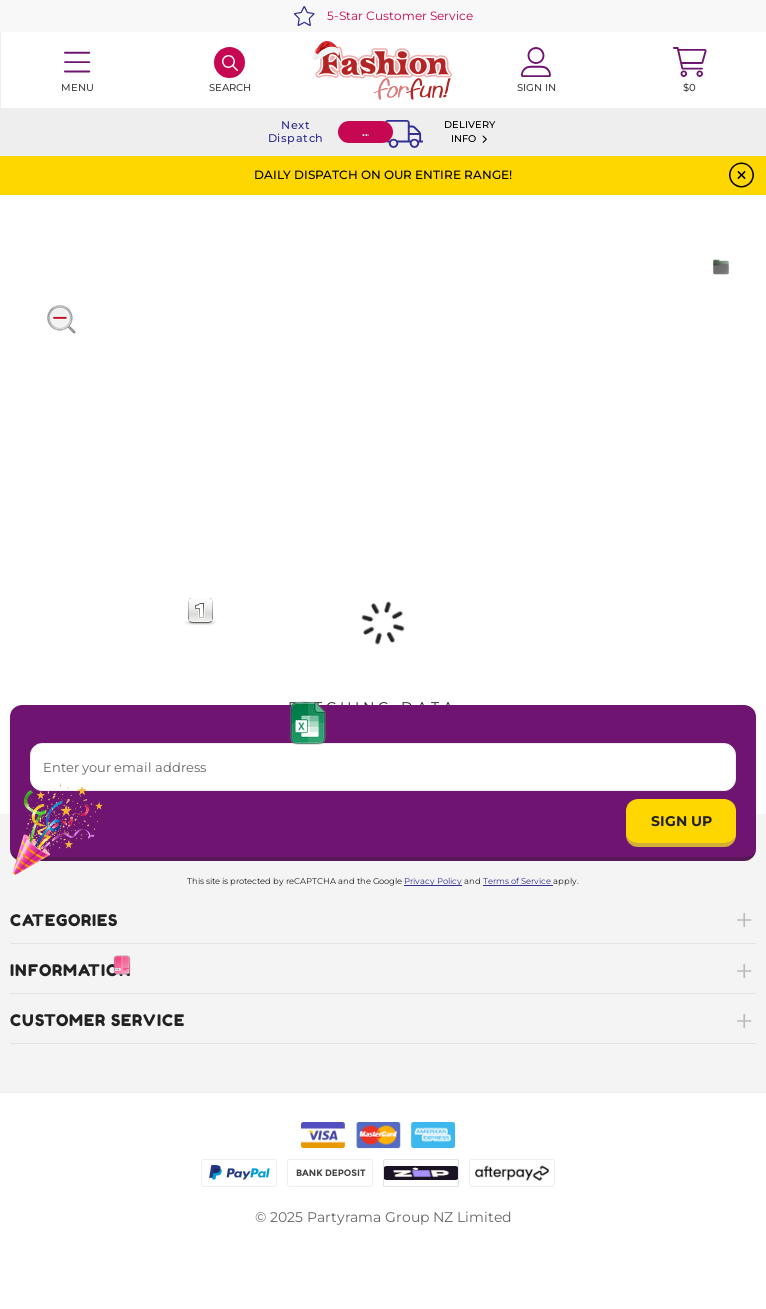 The width and height of the screenshot is (766, 1309). What do you see at coordinates (122, 965) in the screenshot?
I see `a debian software package file` at bounding box center [122, 965].